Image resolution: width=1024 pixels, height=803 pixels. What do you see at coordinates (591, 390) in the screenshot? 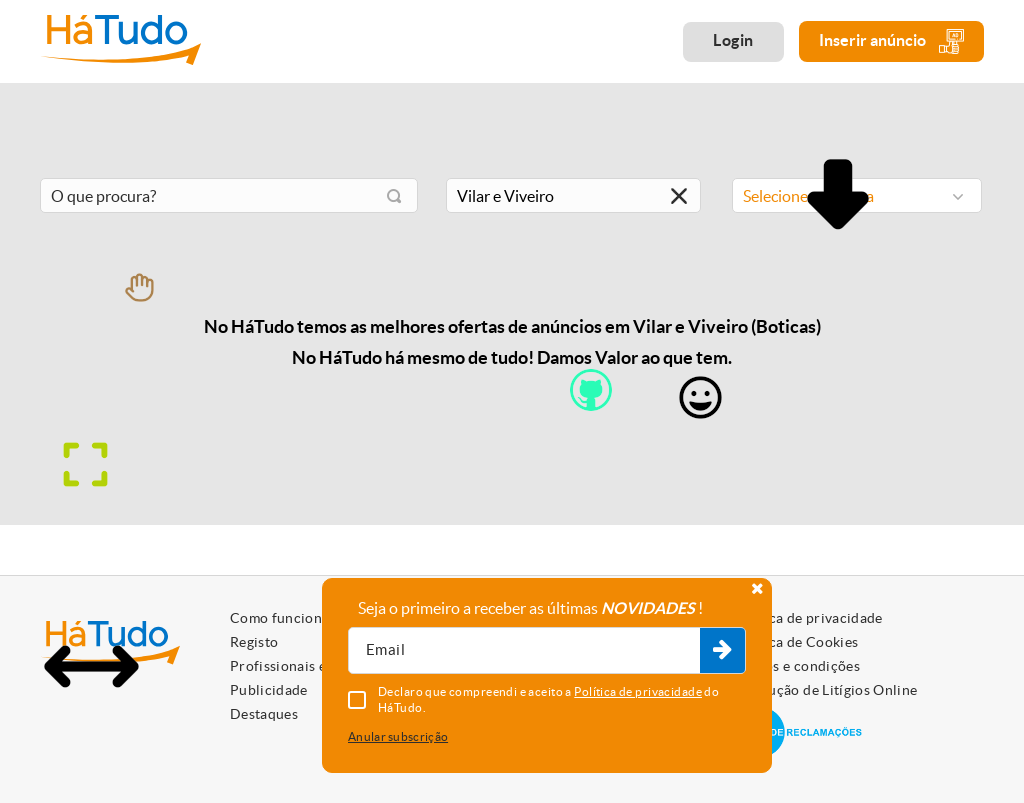
I see `open GitHub repository` at bounding box center [591, 390].